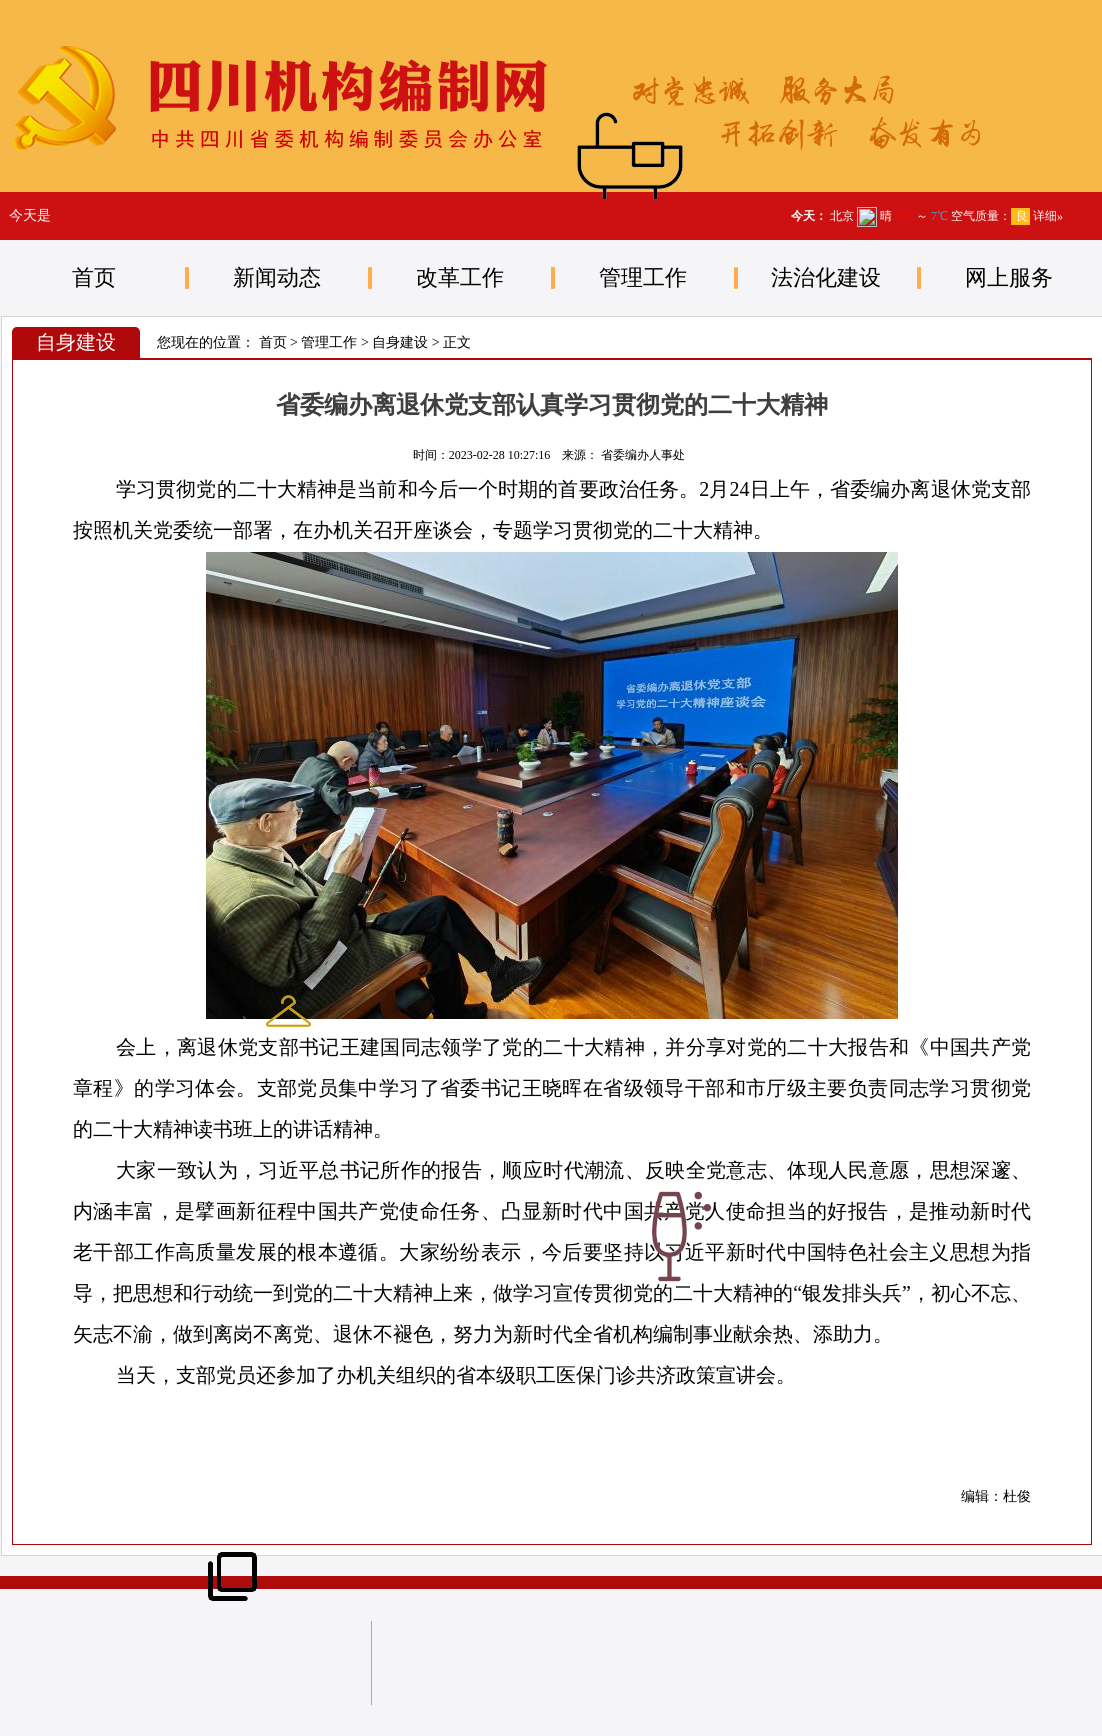 The height and width of the screenshot is (1736, 1102). What do you see at coordinates (232, 1576) in the screenshot?
I see `view multiple layers or stacked items` at bounding box center [232, 1576].